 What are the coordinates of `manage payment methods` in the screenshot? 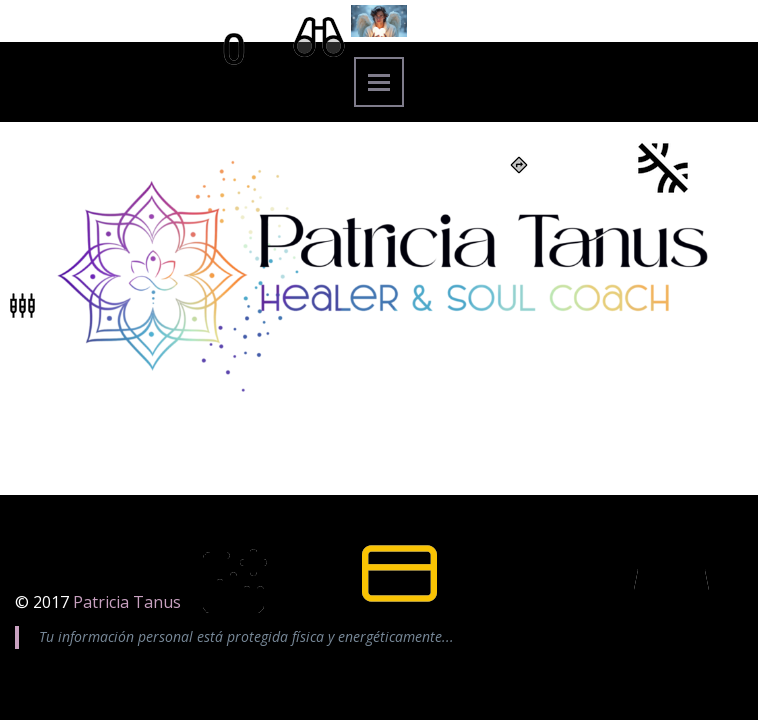 It's located at (399, 573).